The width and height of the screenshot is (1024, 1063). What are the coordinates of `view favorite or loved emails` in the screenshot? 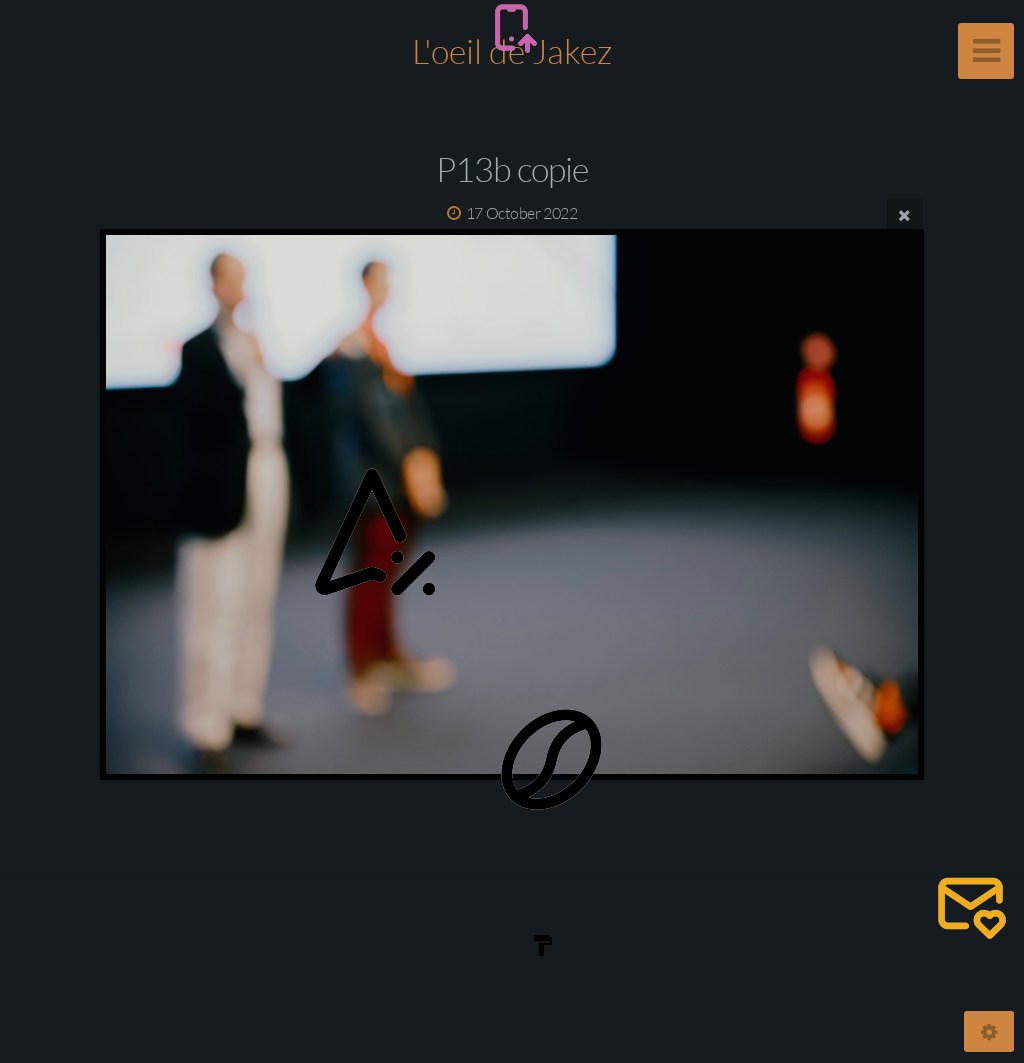 It's located at (970, 903).